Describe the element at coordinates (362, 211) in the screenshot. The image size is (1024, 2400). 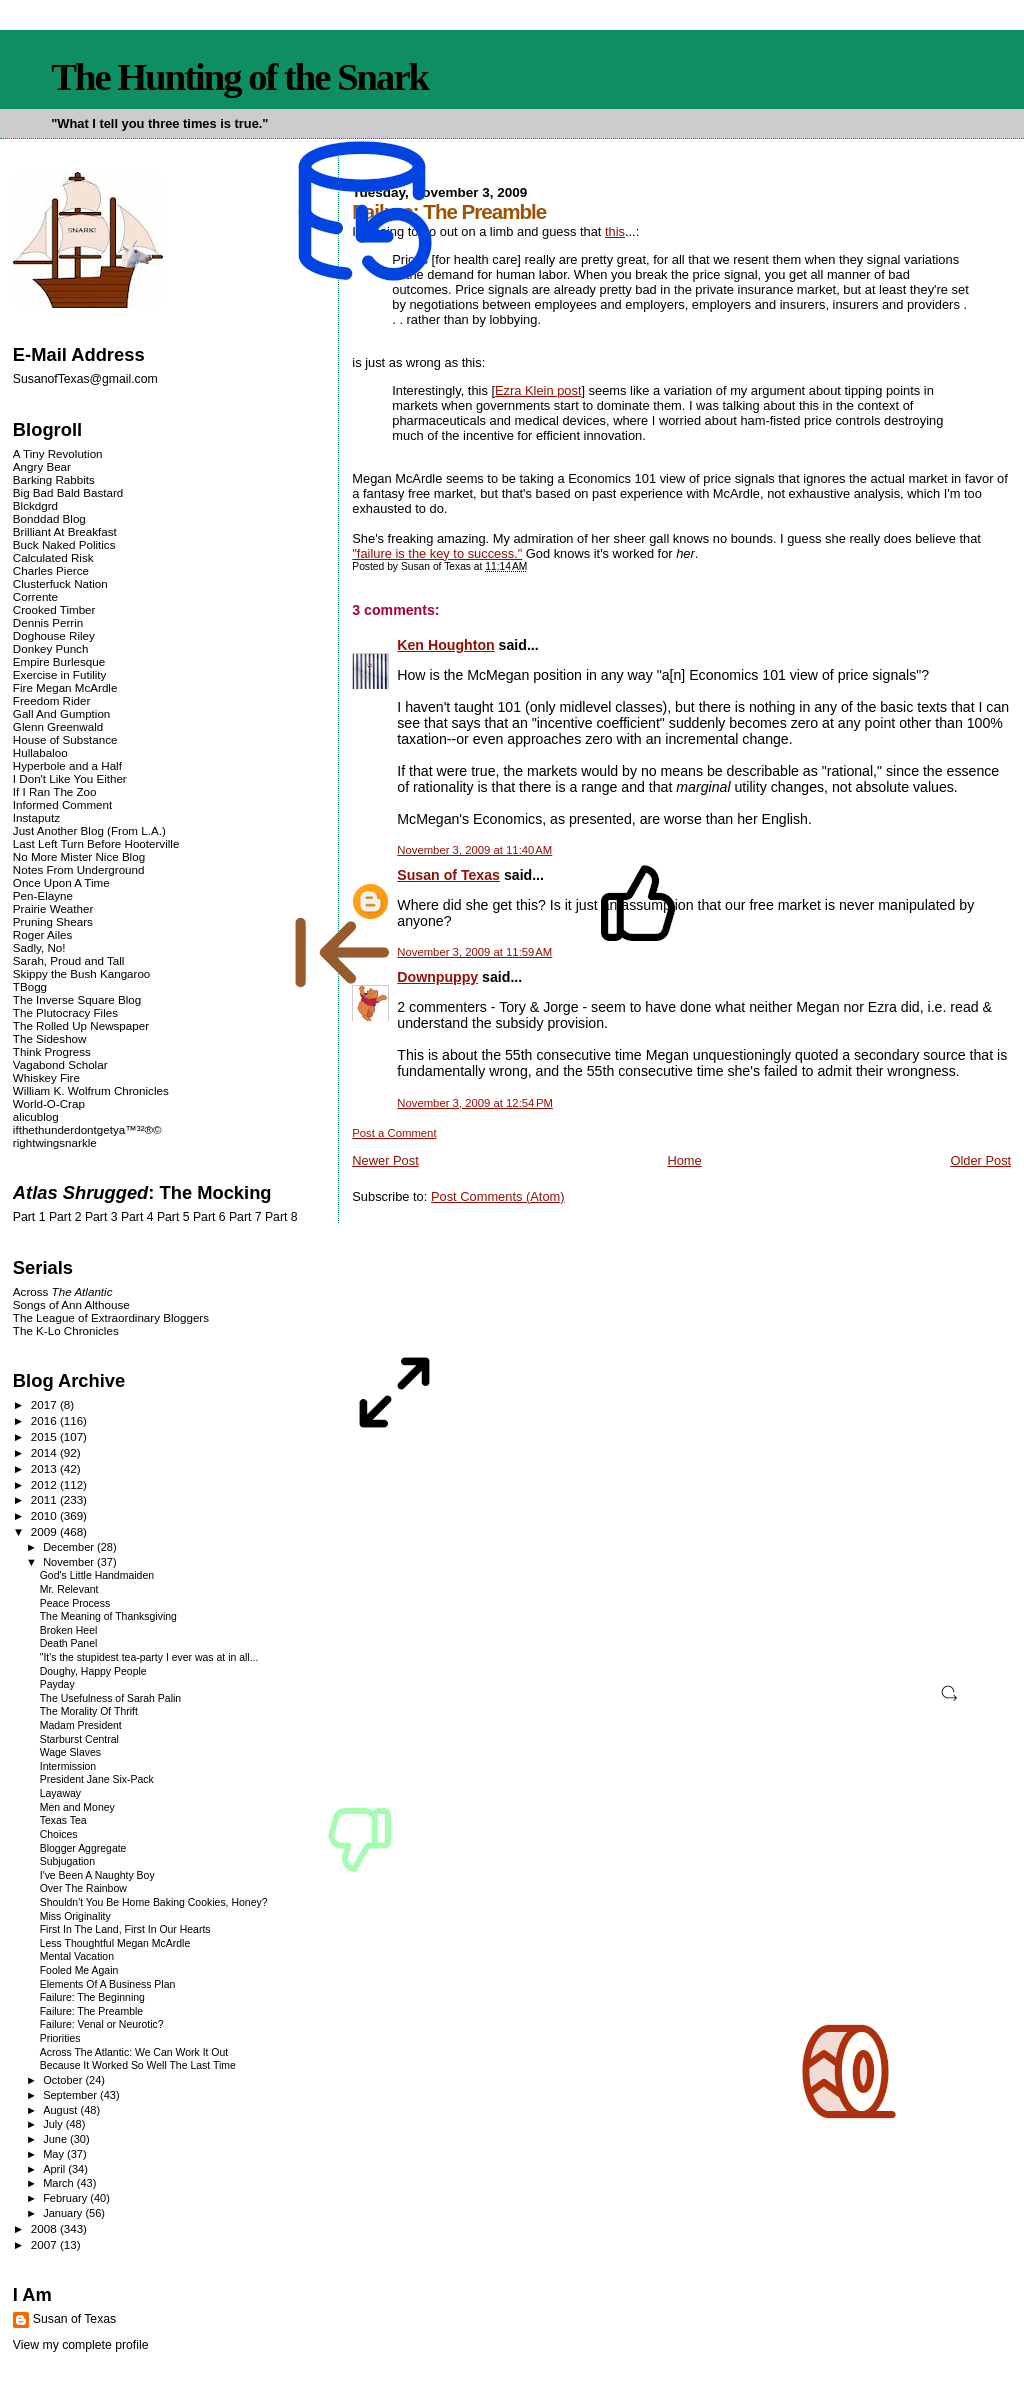
I see `restore database from backup` at that location.